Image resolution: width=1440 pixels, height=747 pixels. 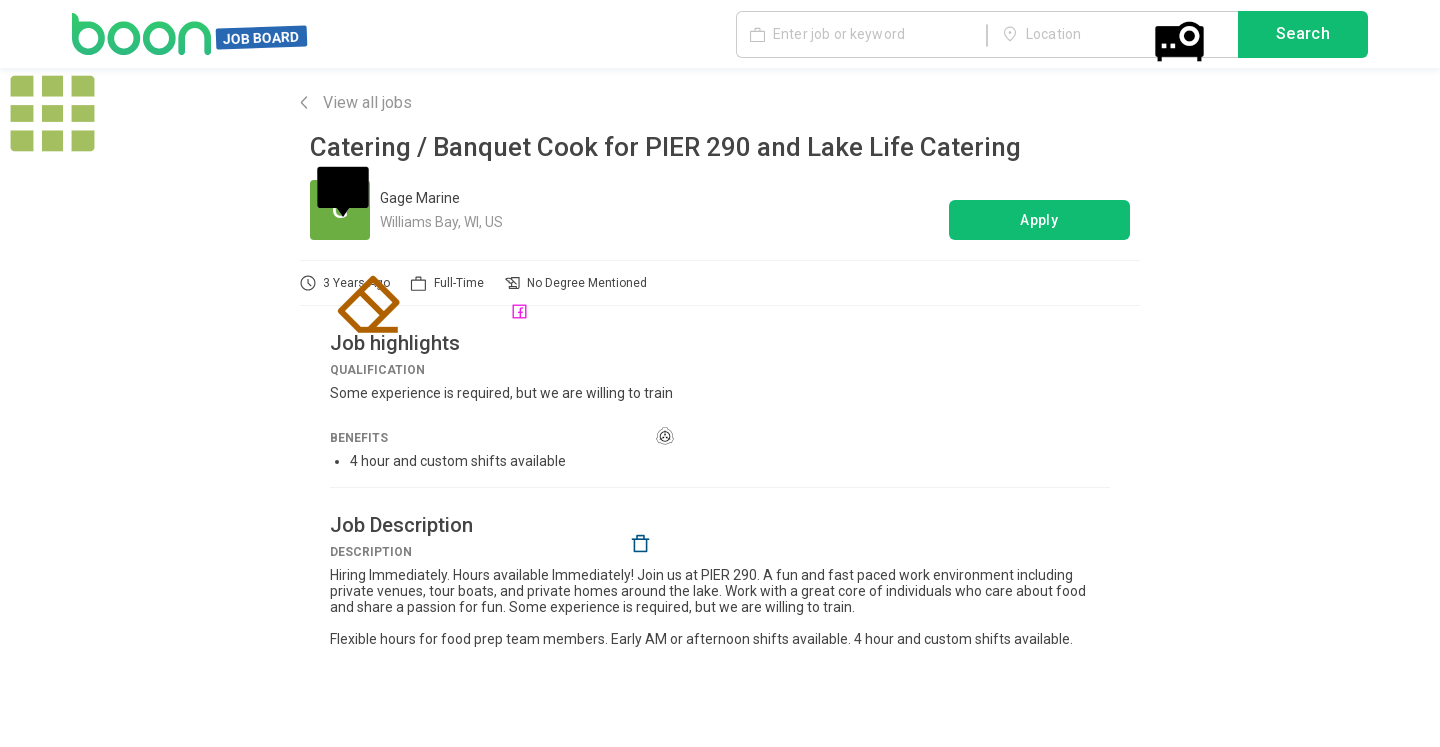 What do you see at coordinates (665, 436) in the screenshot?
I see `SCP Foundation logo` at bounding box center [665, 436].